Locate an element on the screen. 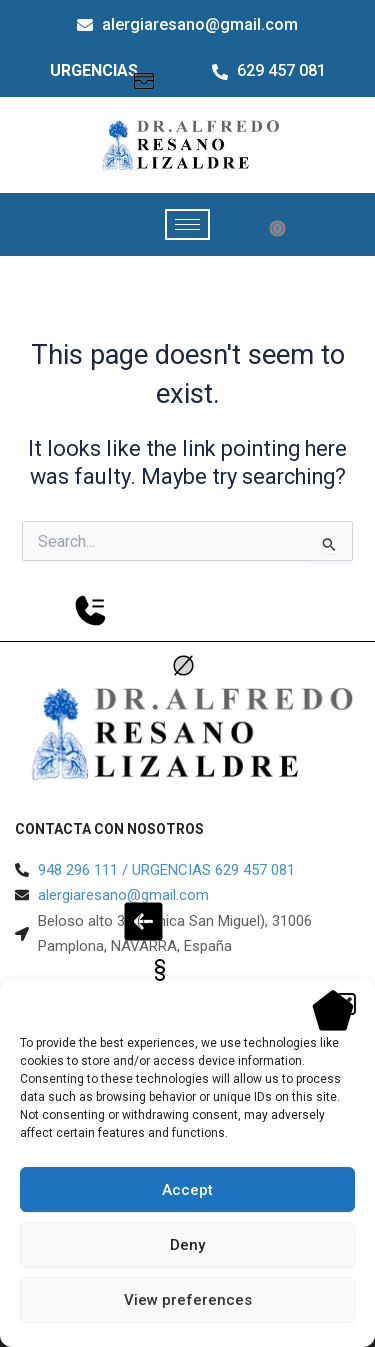 This screenshot has height=1347, width=375. go back to the previous screen is located at coordinates (143, 921).